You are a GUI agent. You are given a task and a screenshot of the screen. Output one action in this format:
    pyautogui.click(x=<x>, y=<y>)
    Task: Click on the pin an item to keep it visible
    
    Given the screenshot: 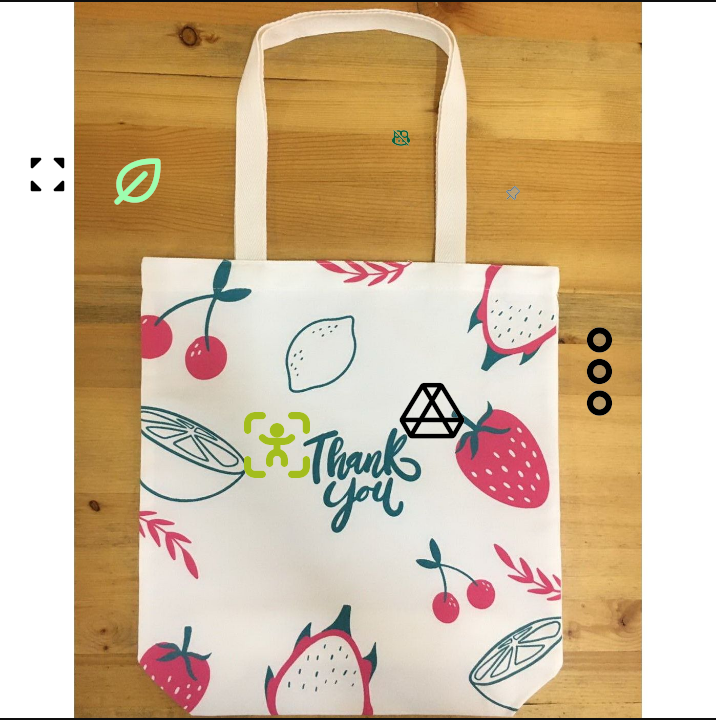 What is the action you would take?
    pyautogui.click(x=512, y=193)
    